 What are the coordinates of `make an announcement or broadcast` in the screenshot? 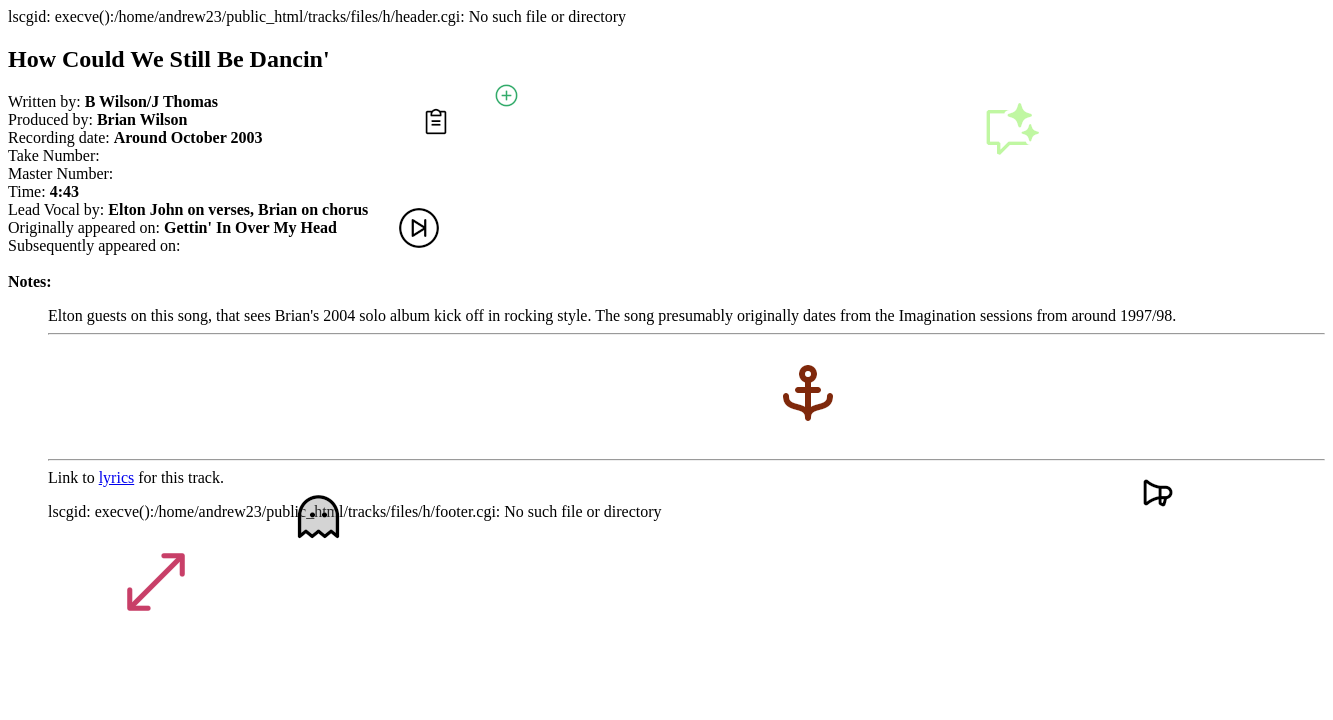 It's located at (1156, 493).